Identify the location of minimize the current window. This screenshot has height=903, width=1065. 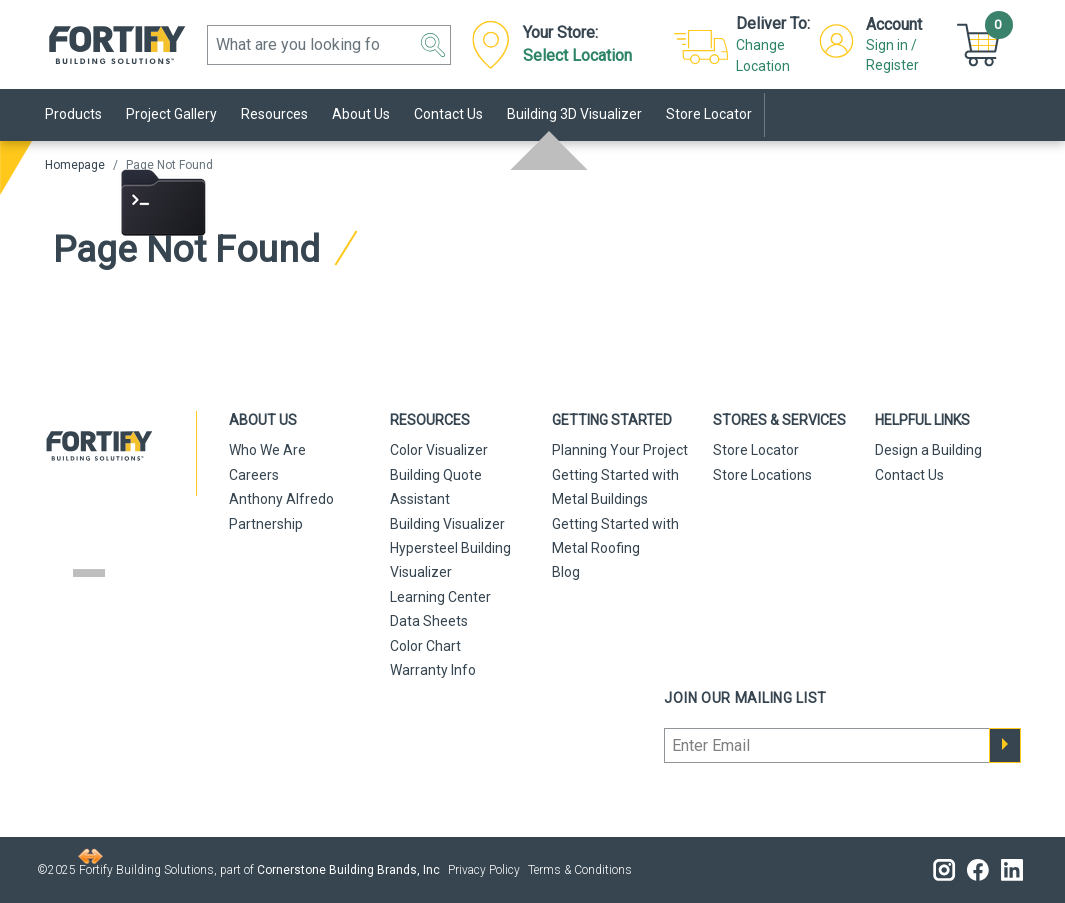
(89, 561).